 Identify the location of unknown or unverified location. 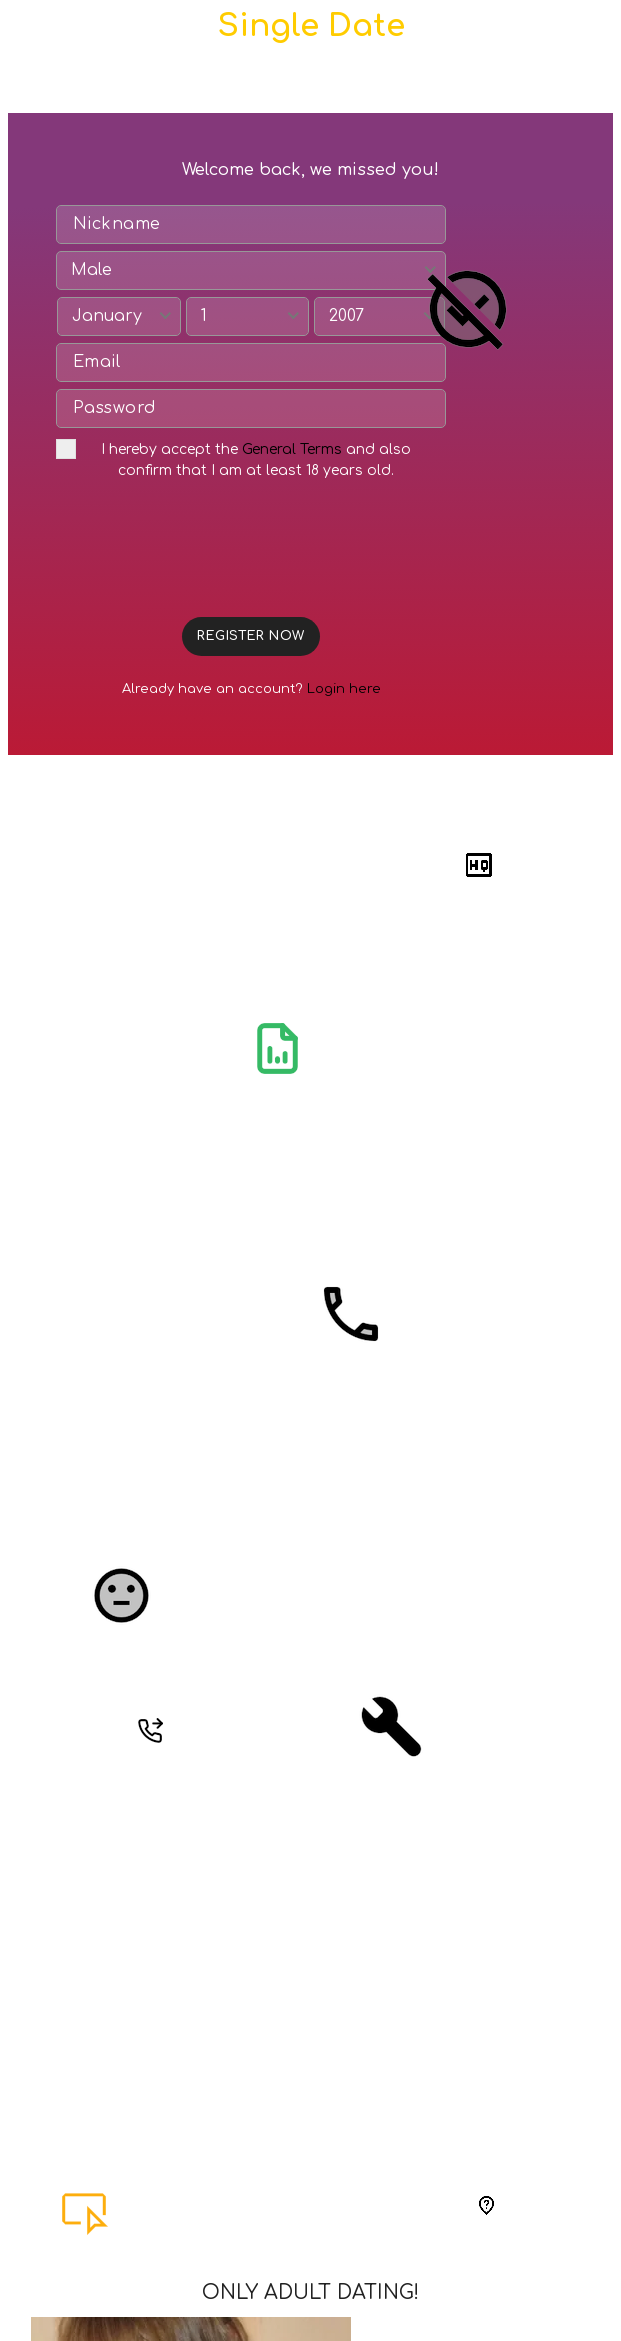
(486, 2205).